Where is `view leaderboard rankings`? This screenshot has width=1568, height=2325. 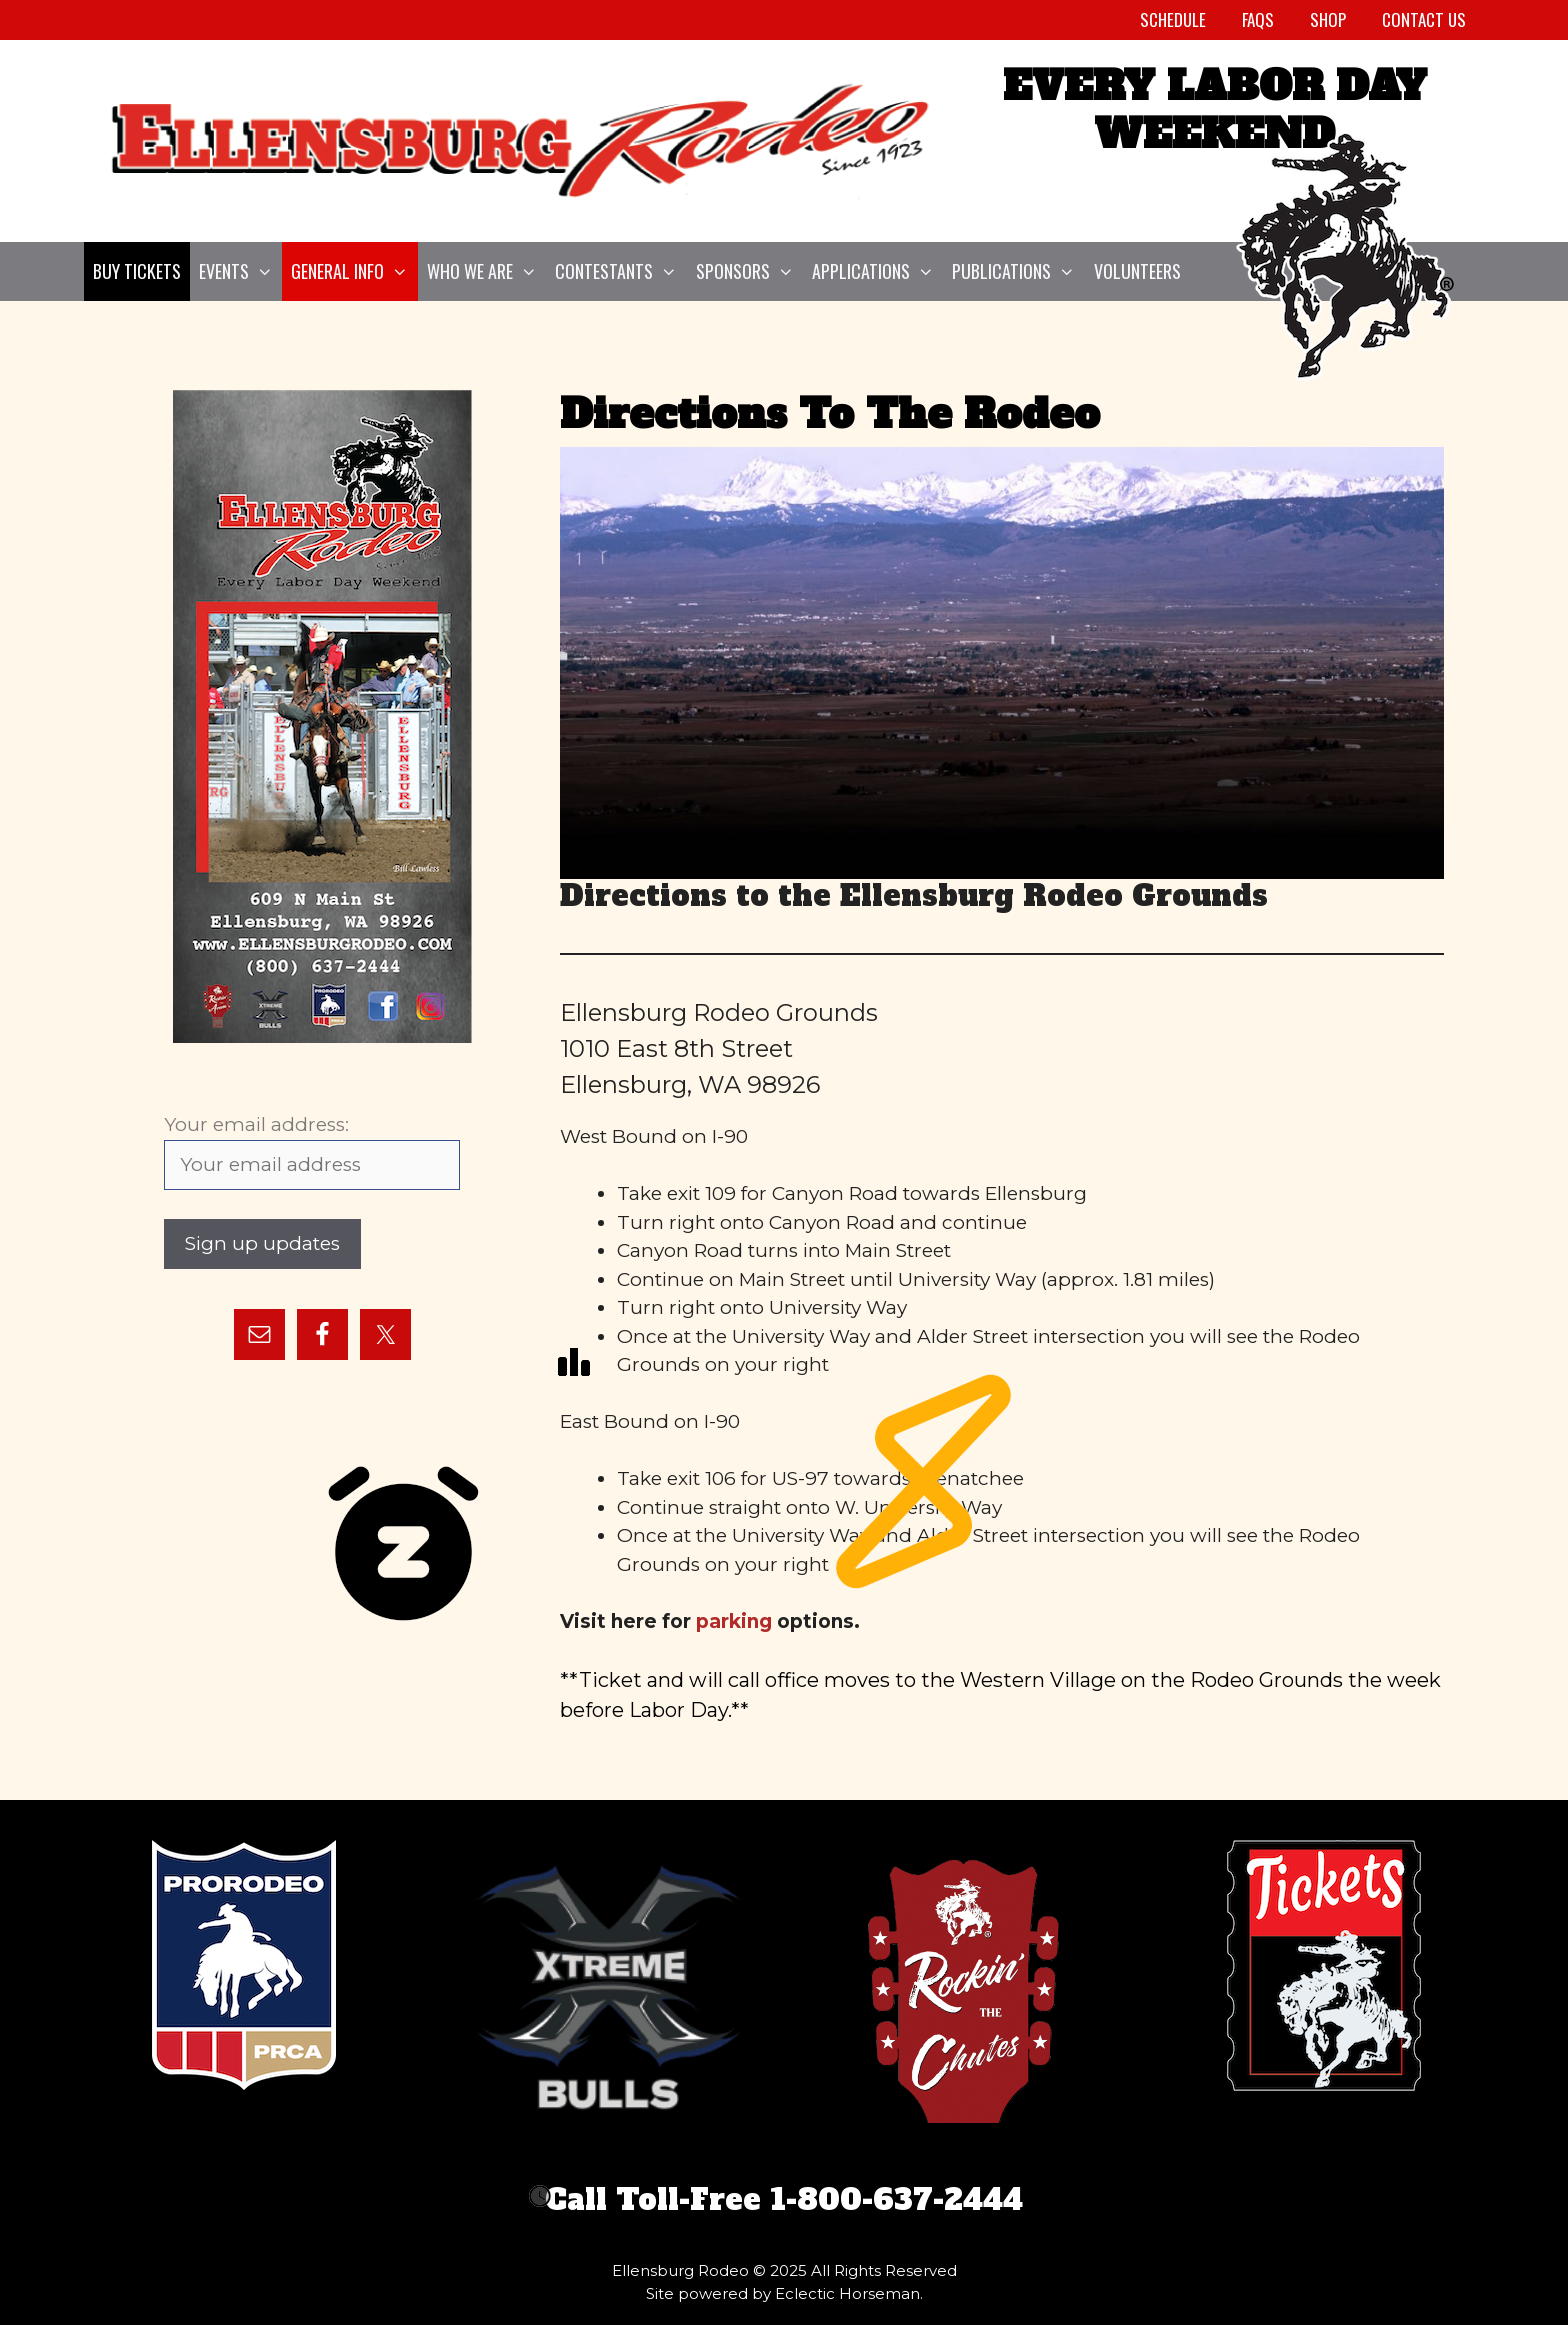
view leaderboard rankings is located at coordinates (574, 1362).